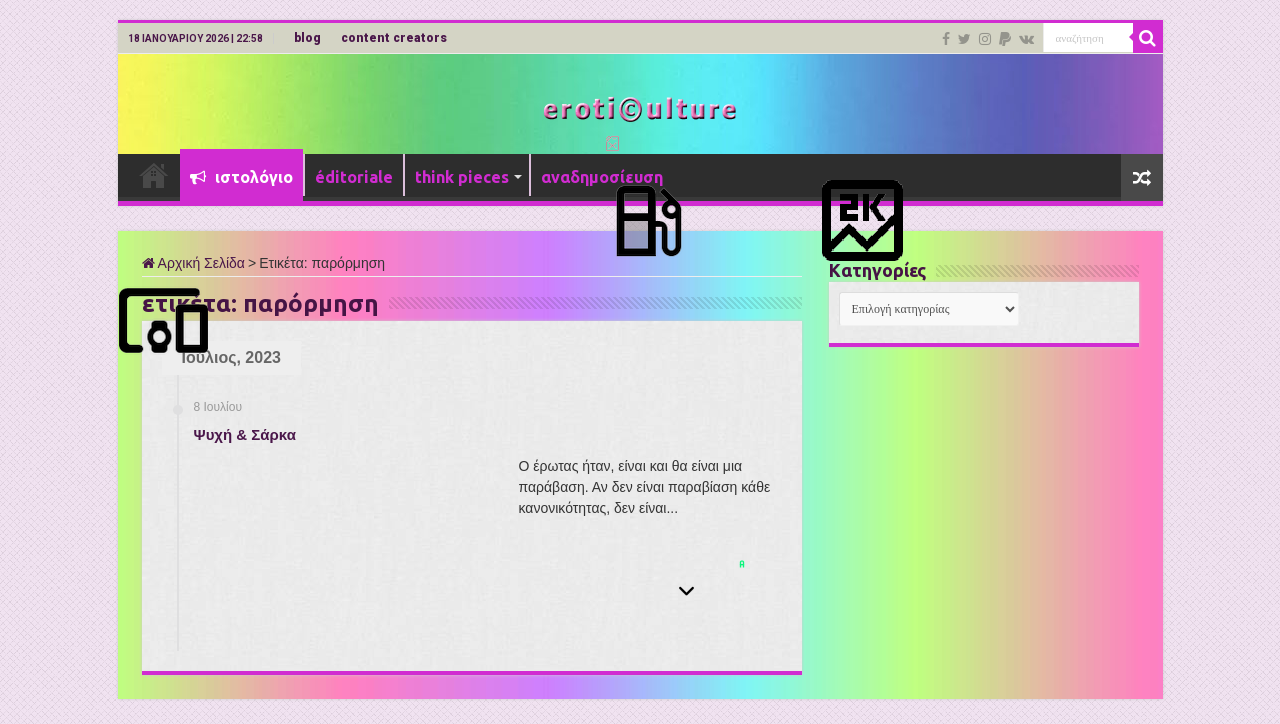 Image resolution: width=1280 pixels, height=724 pixels. Describe the element at coordinates (648, 221) in the screenshot. I see `find nearby gas stations` at that location.